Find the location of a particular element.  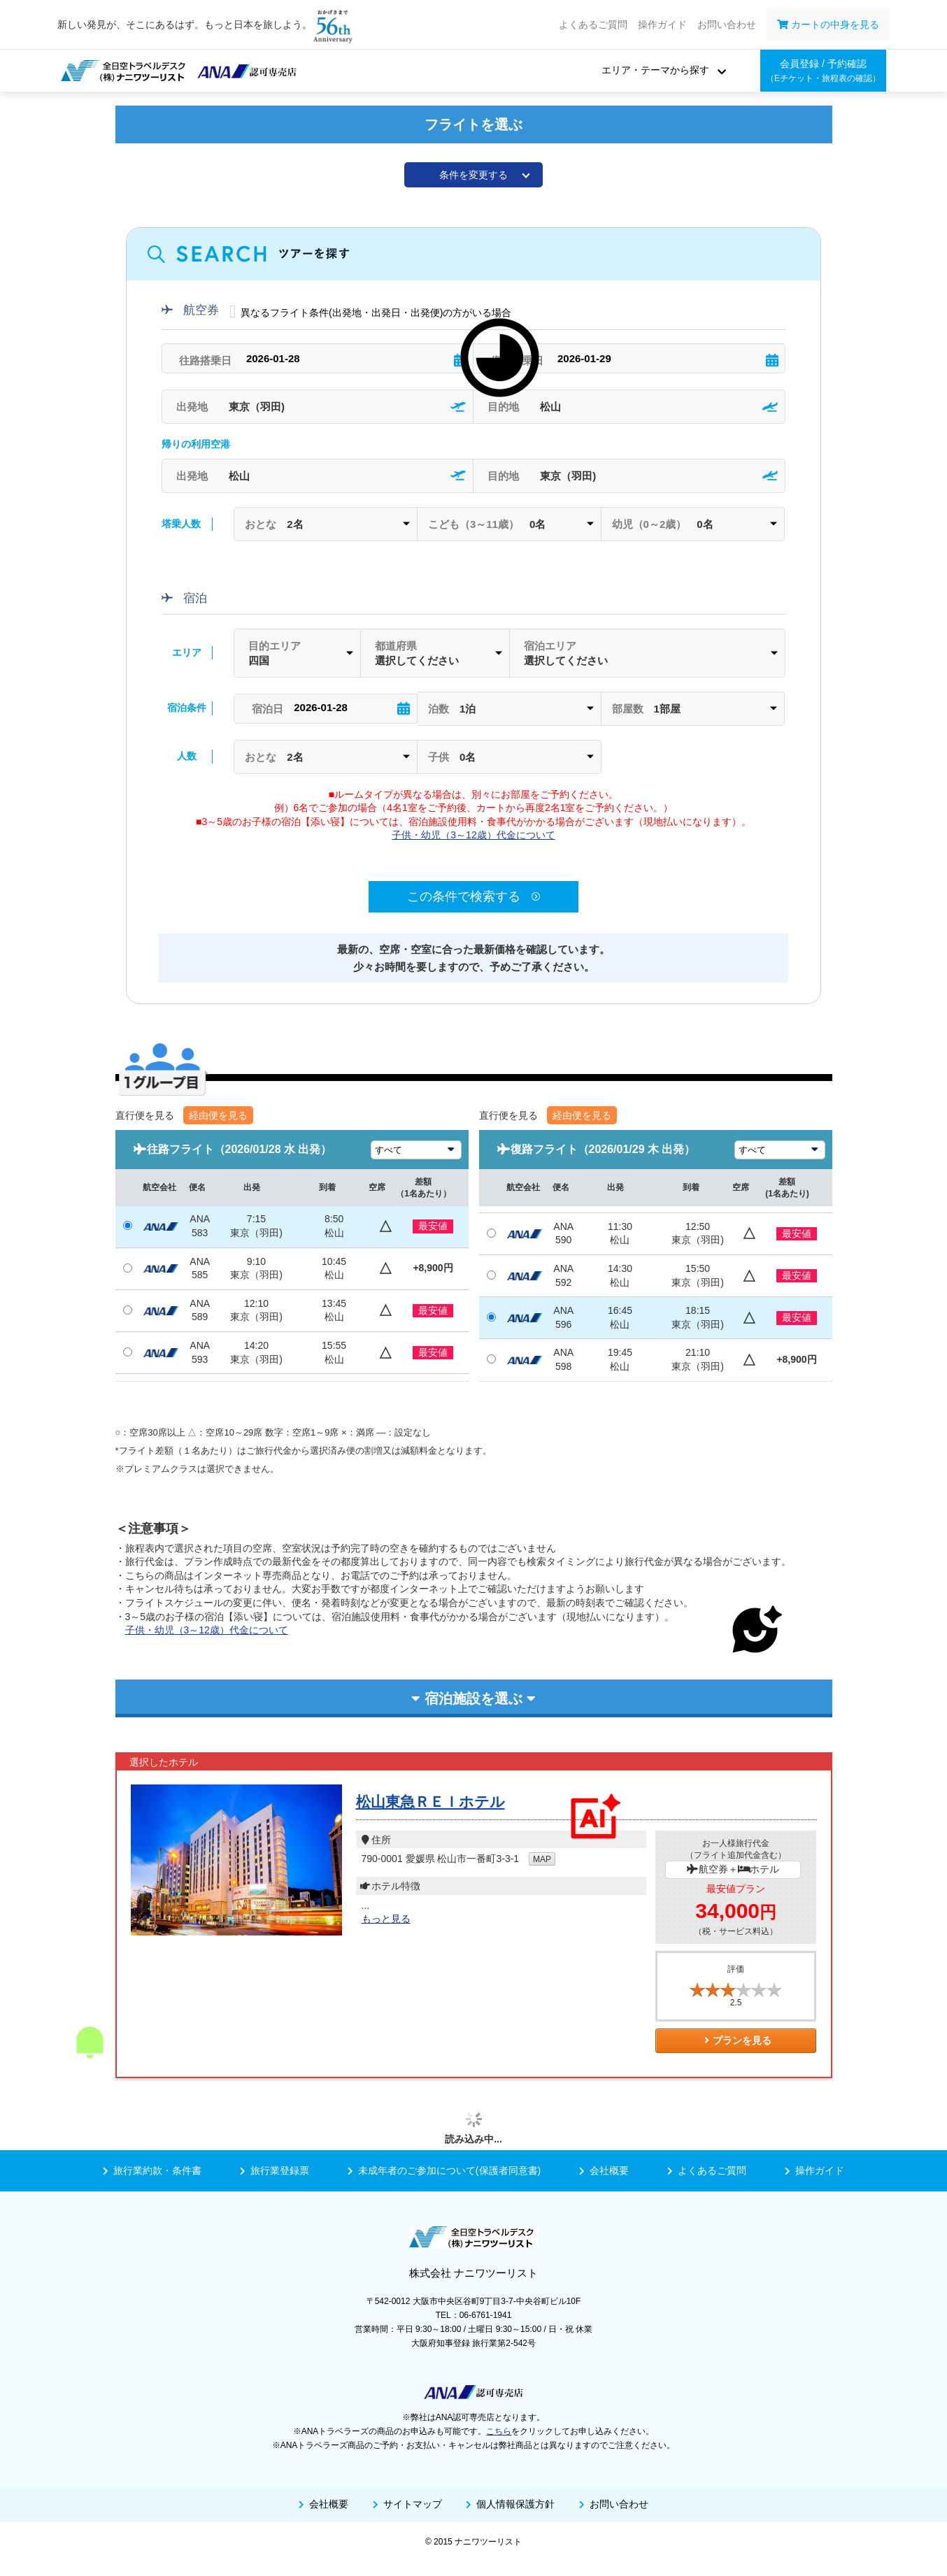

chat with ai assistant is located at coordinates (755, 1630).